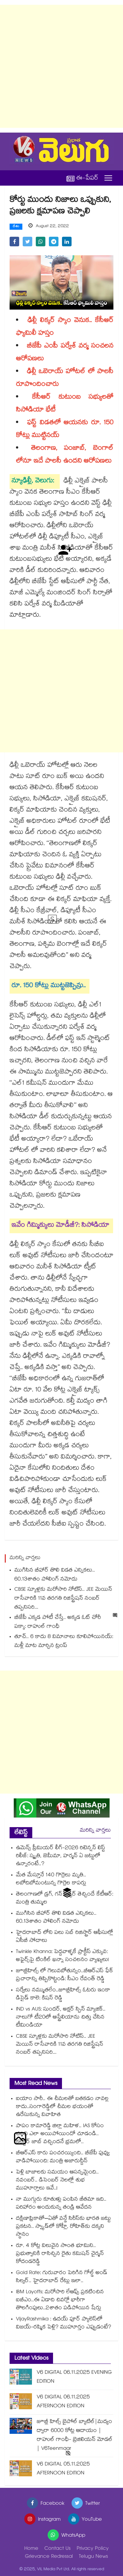 Image resolution: width=123 pixels, height=2576 pixels. What do you see at coordinates (65, 550) in the screenshot?
I see `add a new contact or friend` at bounding box center [65, 550].